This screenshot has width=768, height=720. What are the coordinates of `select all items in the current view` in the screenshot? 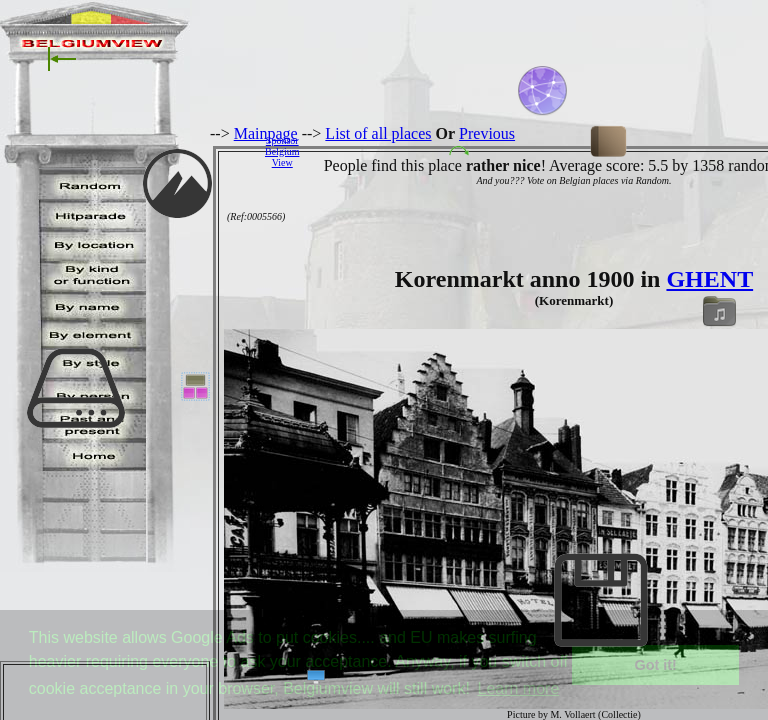 It's located at (195, 386).